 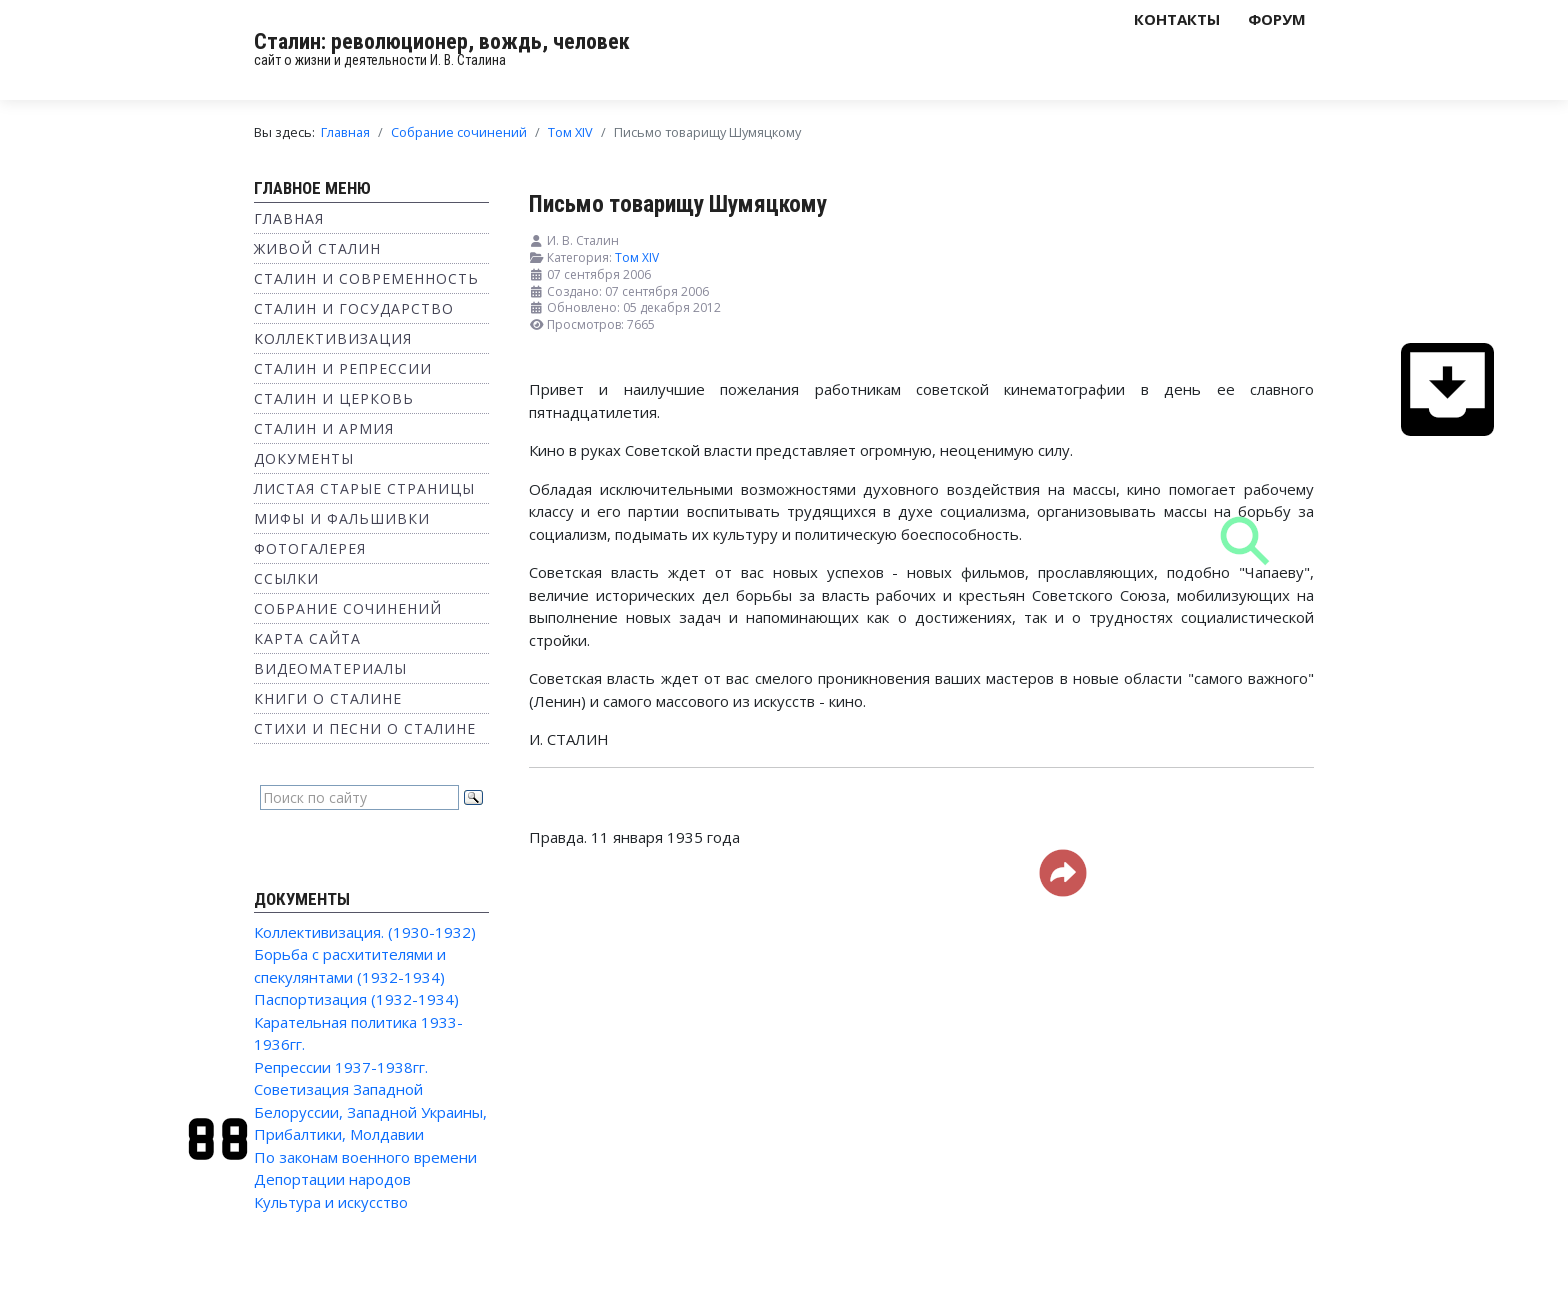 I want to click on search for content, so click(x=1245, y=541).